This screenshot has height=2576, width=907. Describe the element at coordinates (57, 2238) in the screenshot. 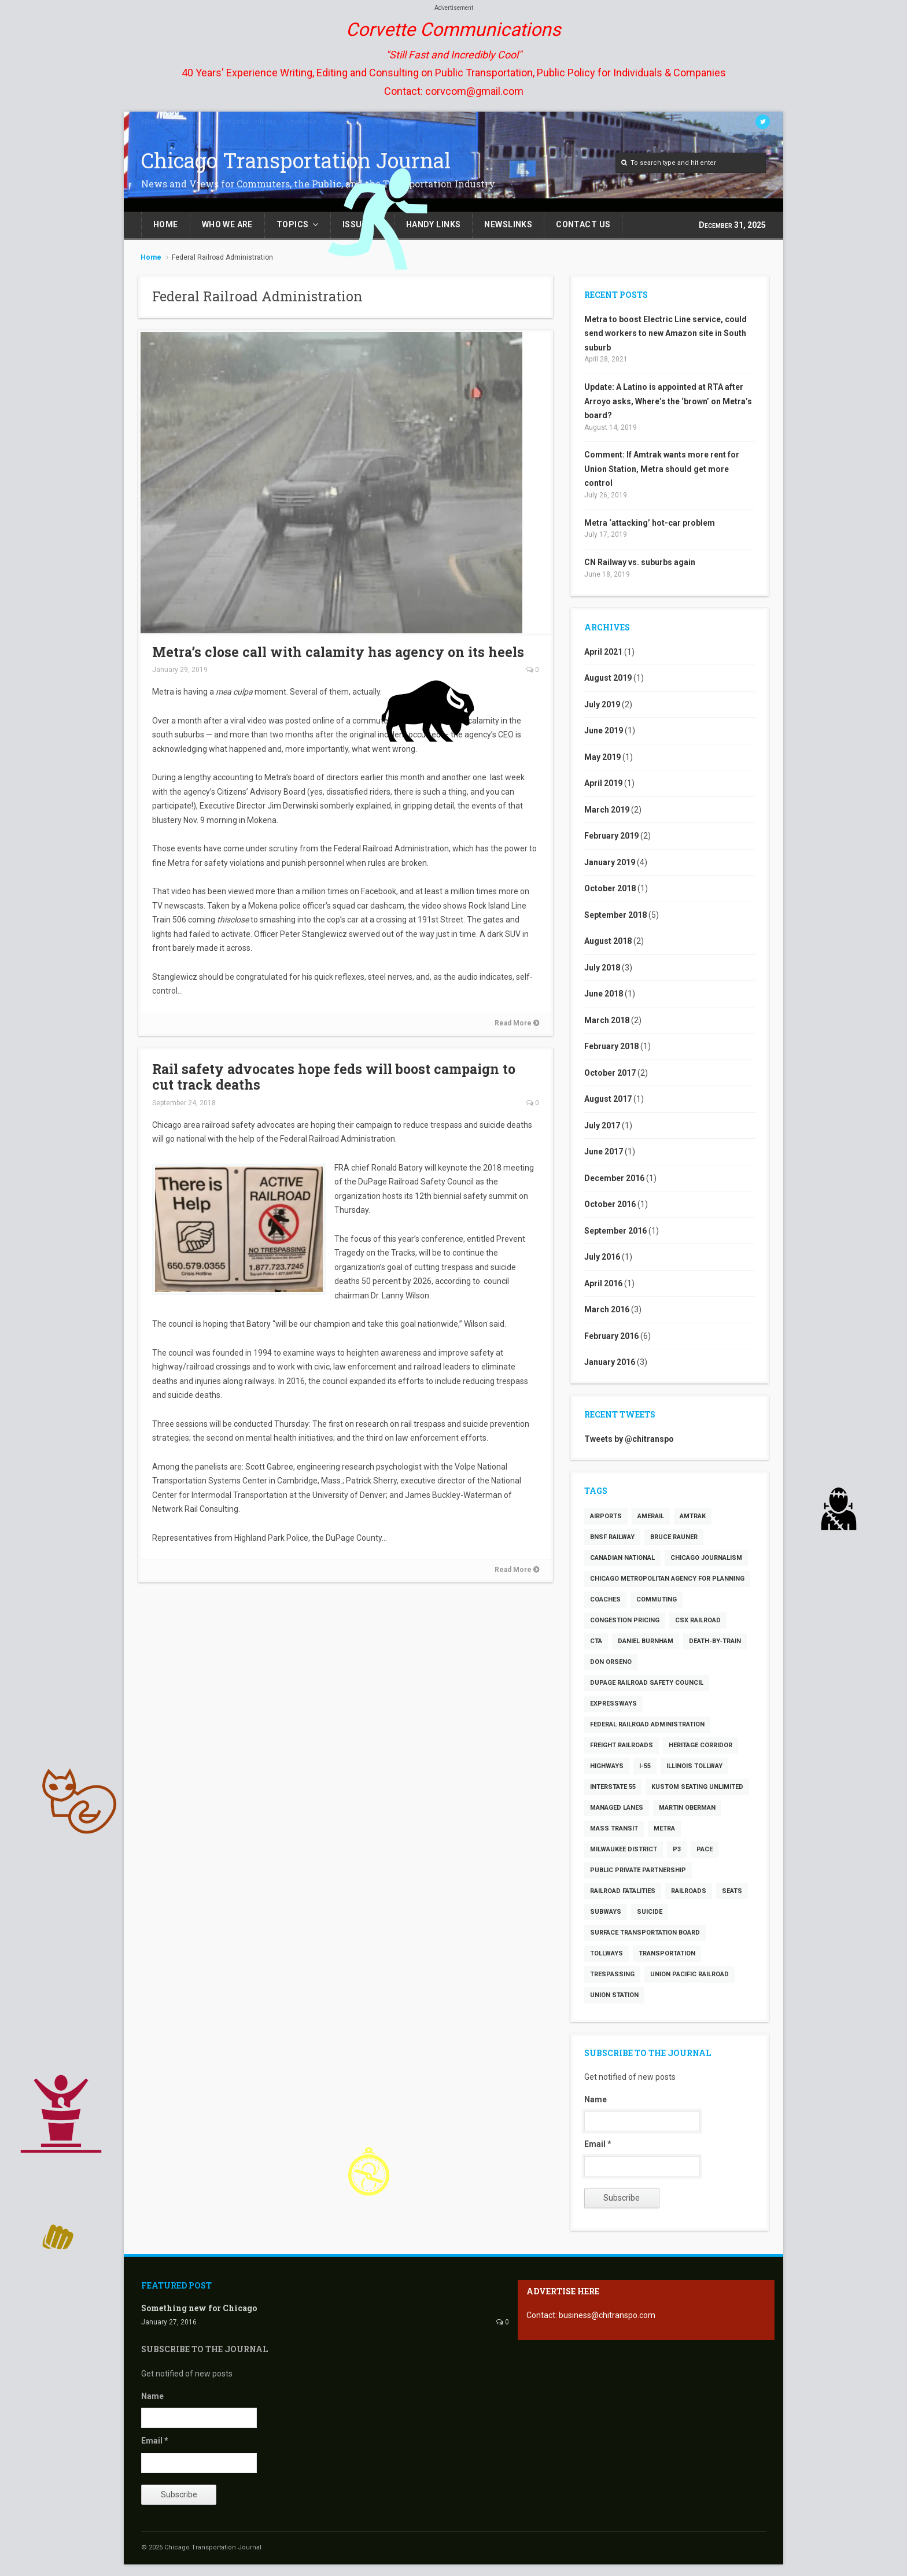

I see `attack or melee action in a game` at that location.